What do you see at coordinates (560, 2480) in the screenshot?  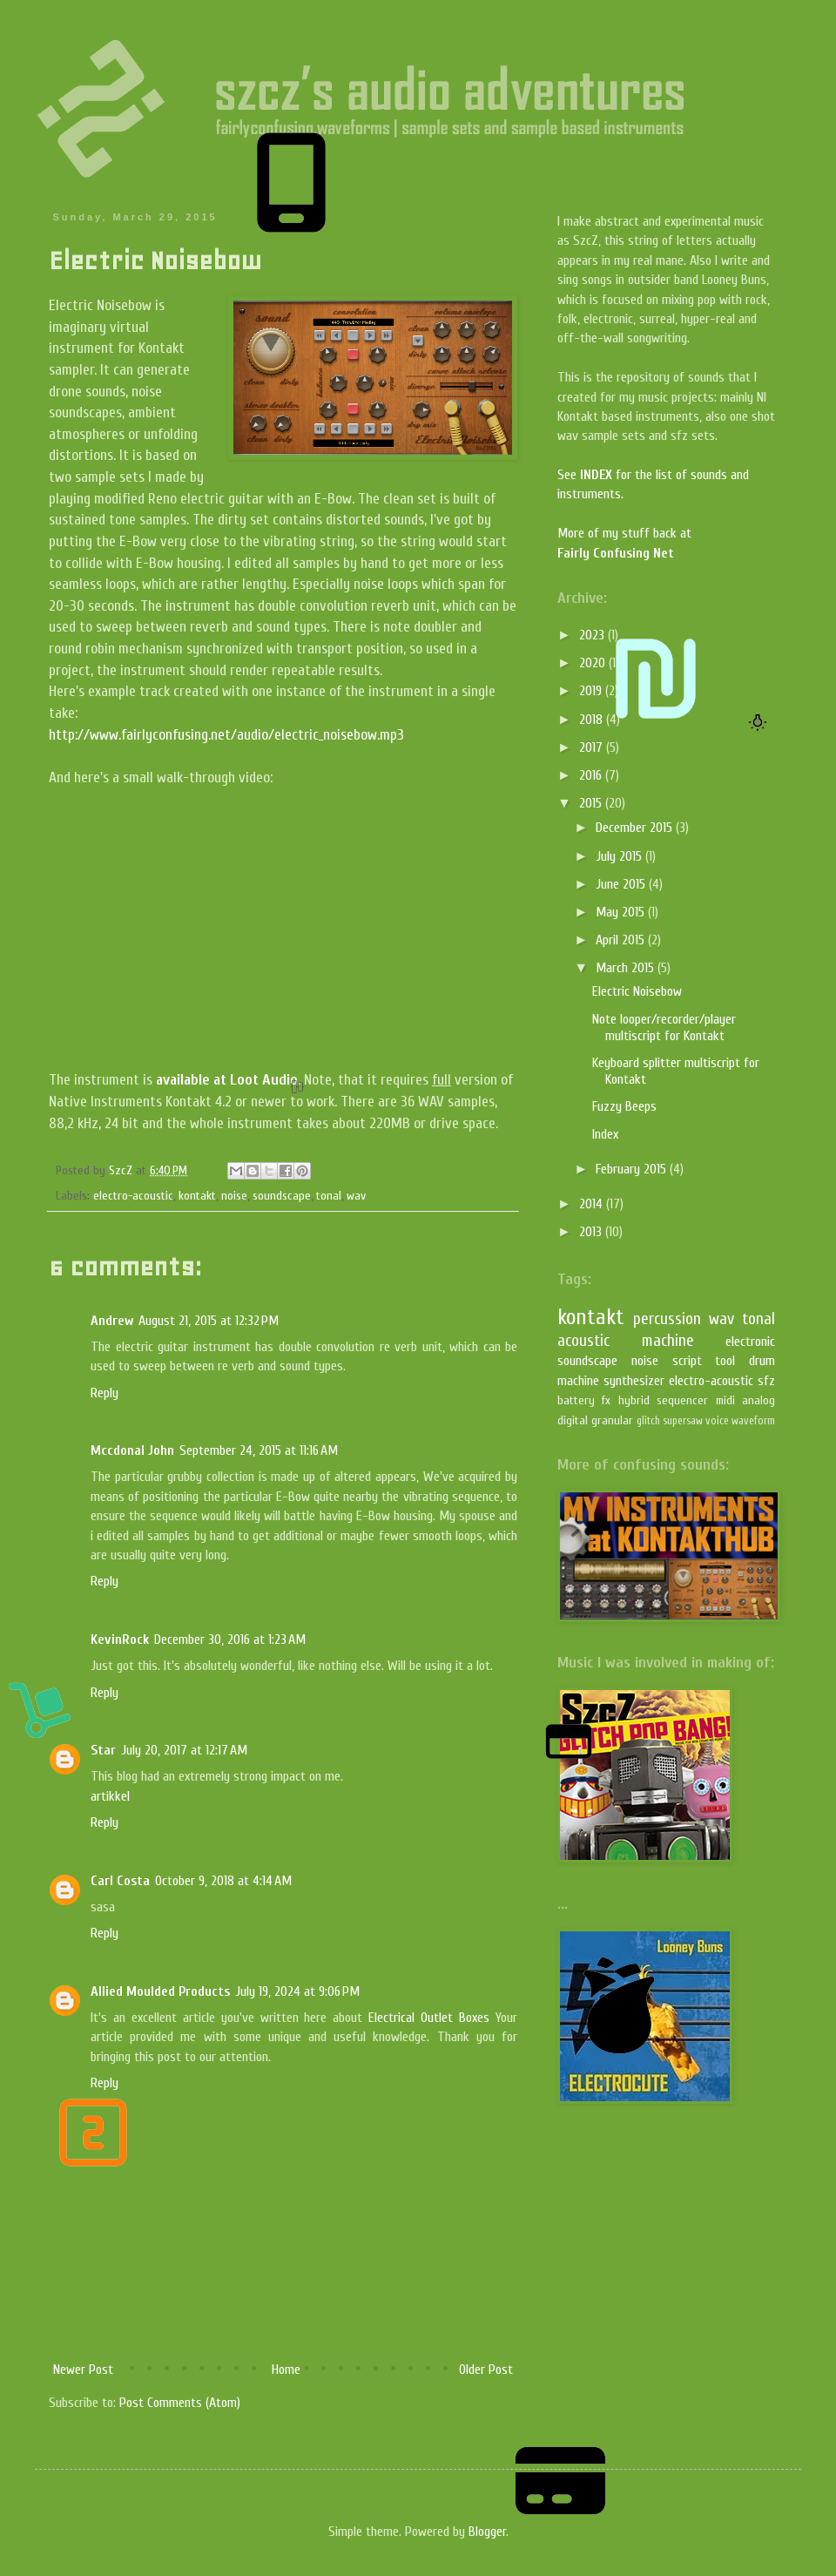 I see `manage payment methods` at bounding box center [560, 2480].